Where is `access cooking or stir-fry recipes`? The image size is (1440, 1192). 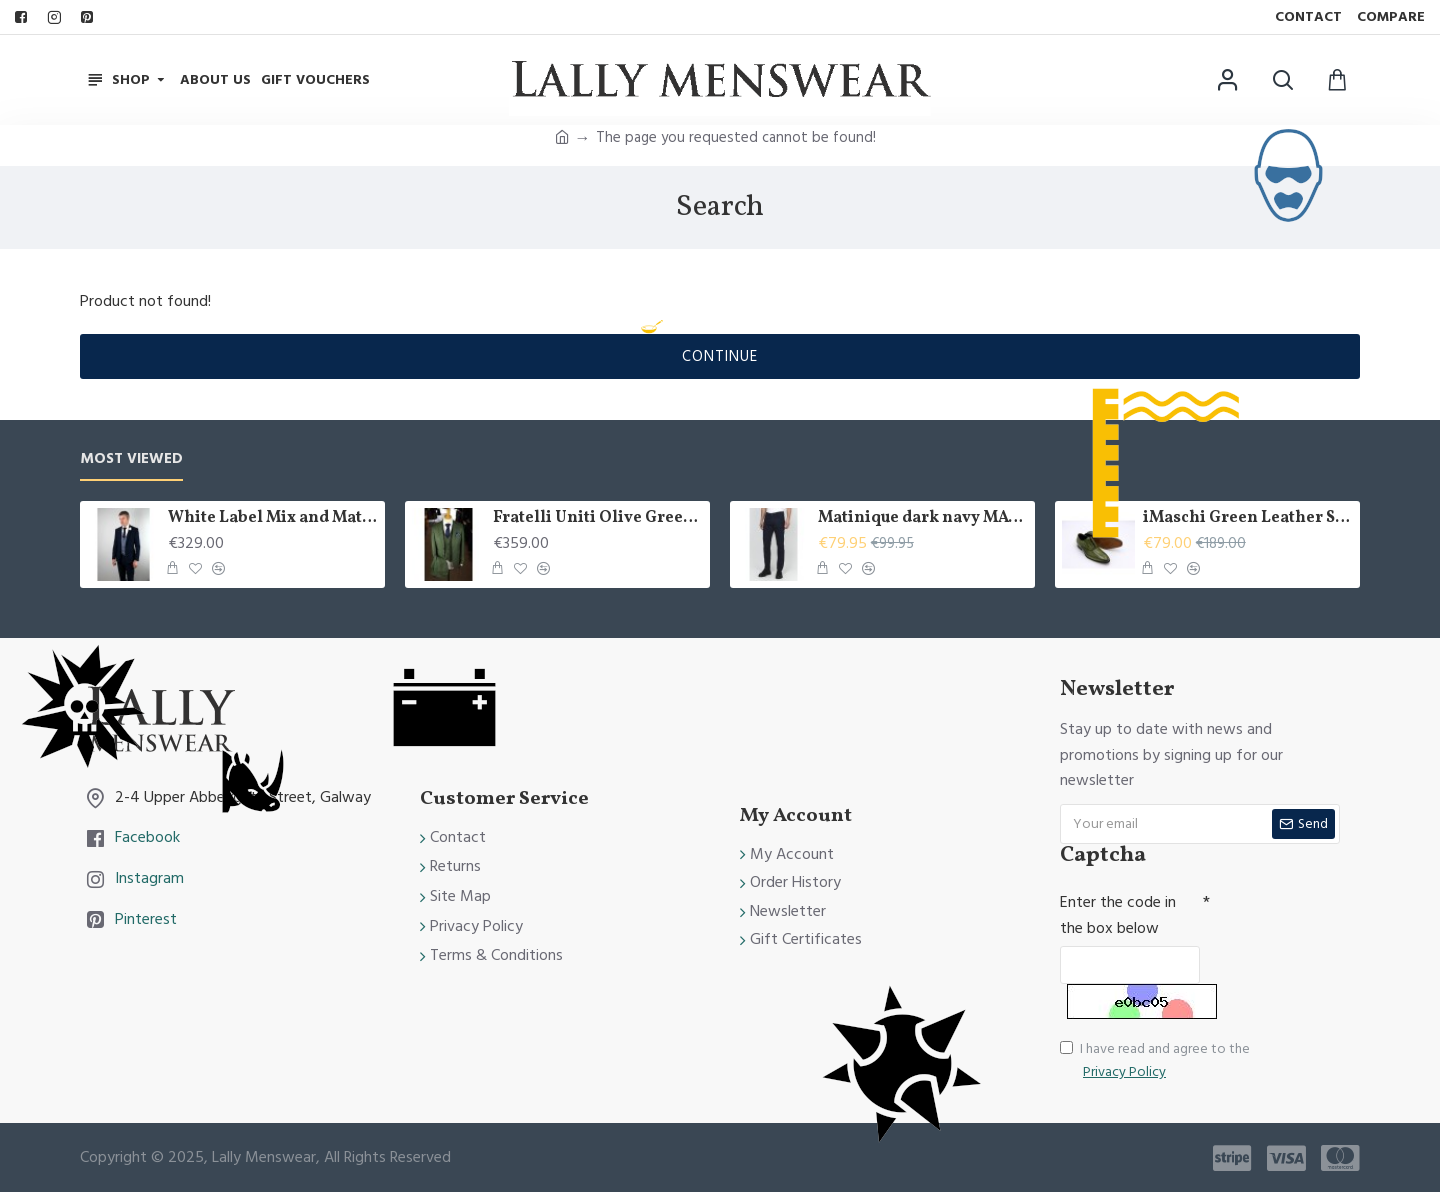
access cooking or stir-fry recipes is located at coordinates (652, 326).